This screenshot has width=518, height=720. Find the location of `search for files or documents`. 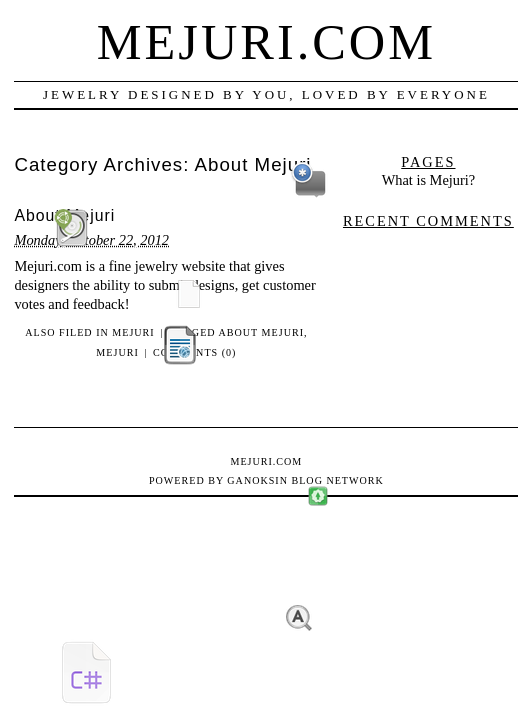

search for files or documents is located at coordinates (299, 618).